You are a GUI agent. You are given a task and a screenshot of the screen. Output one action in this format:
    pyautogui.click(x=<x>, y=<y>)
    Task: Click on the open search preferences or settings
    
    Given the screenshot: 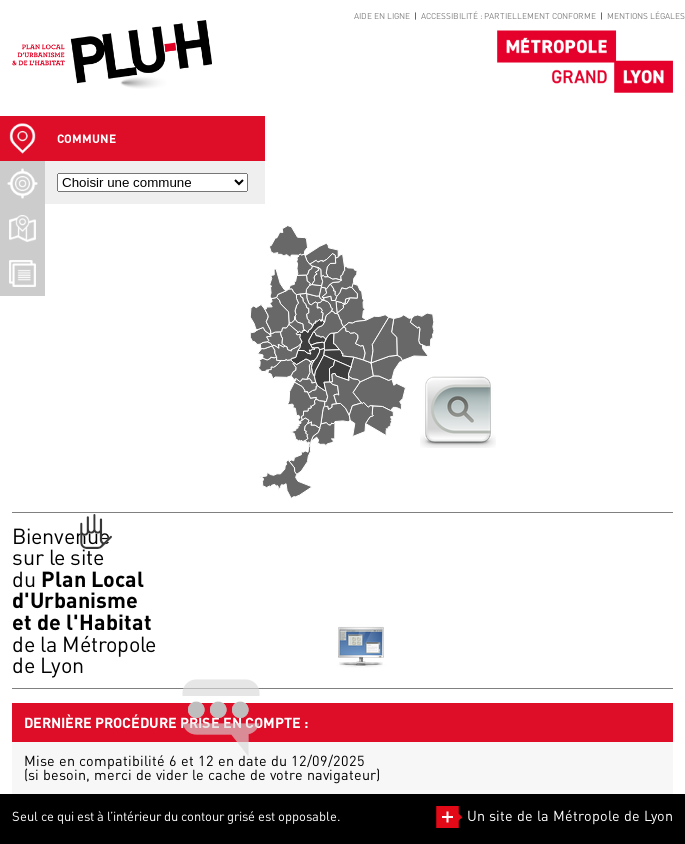 What is the action you would take?
    pyautogui.click(x=458, y=410)
    